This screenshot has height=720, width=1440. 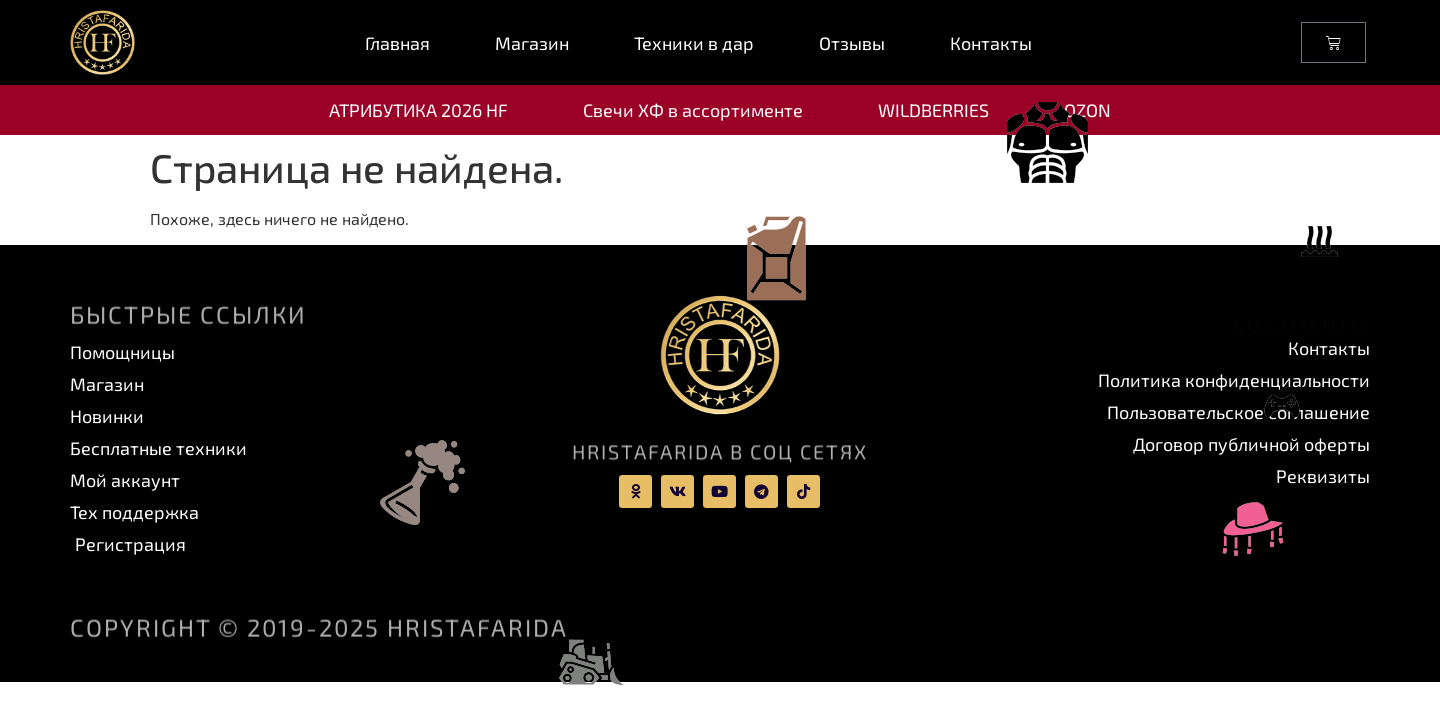 I want to click on access alchemy or crafting features, so click(x=422, y=482).